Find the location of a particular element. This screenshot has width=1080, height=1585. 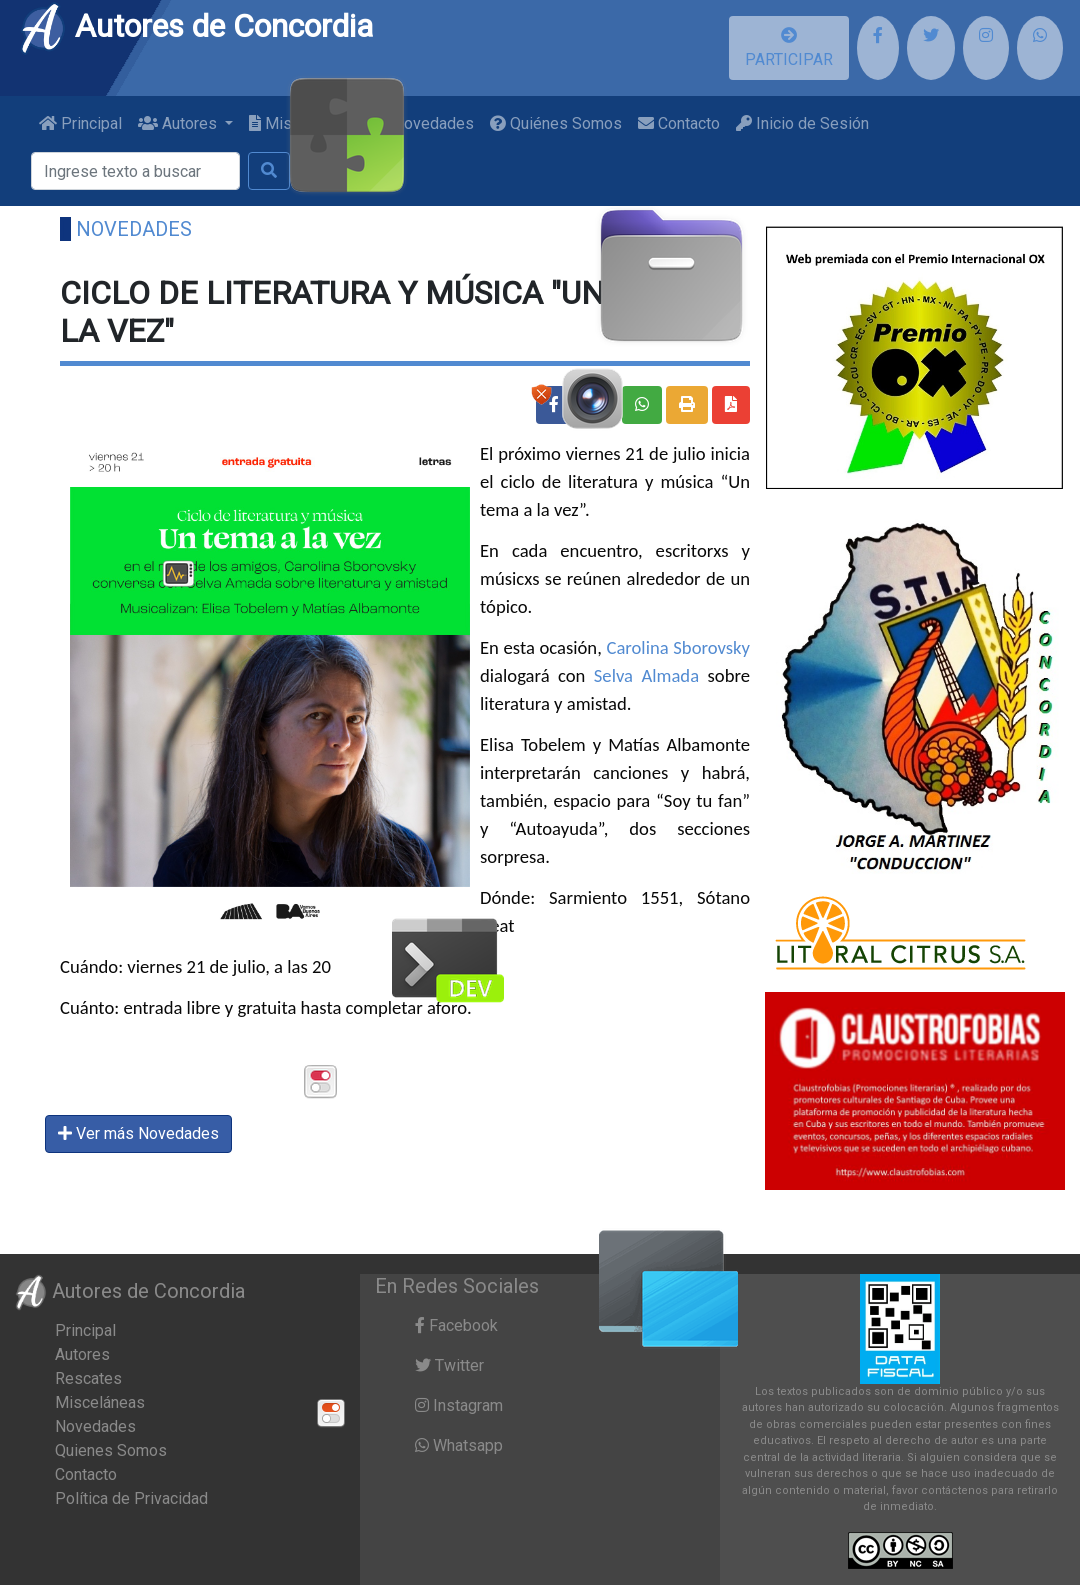

launch emulator application is located at coordinates (668, 1288).